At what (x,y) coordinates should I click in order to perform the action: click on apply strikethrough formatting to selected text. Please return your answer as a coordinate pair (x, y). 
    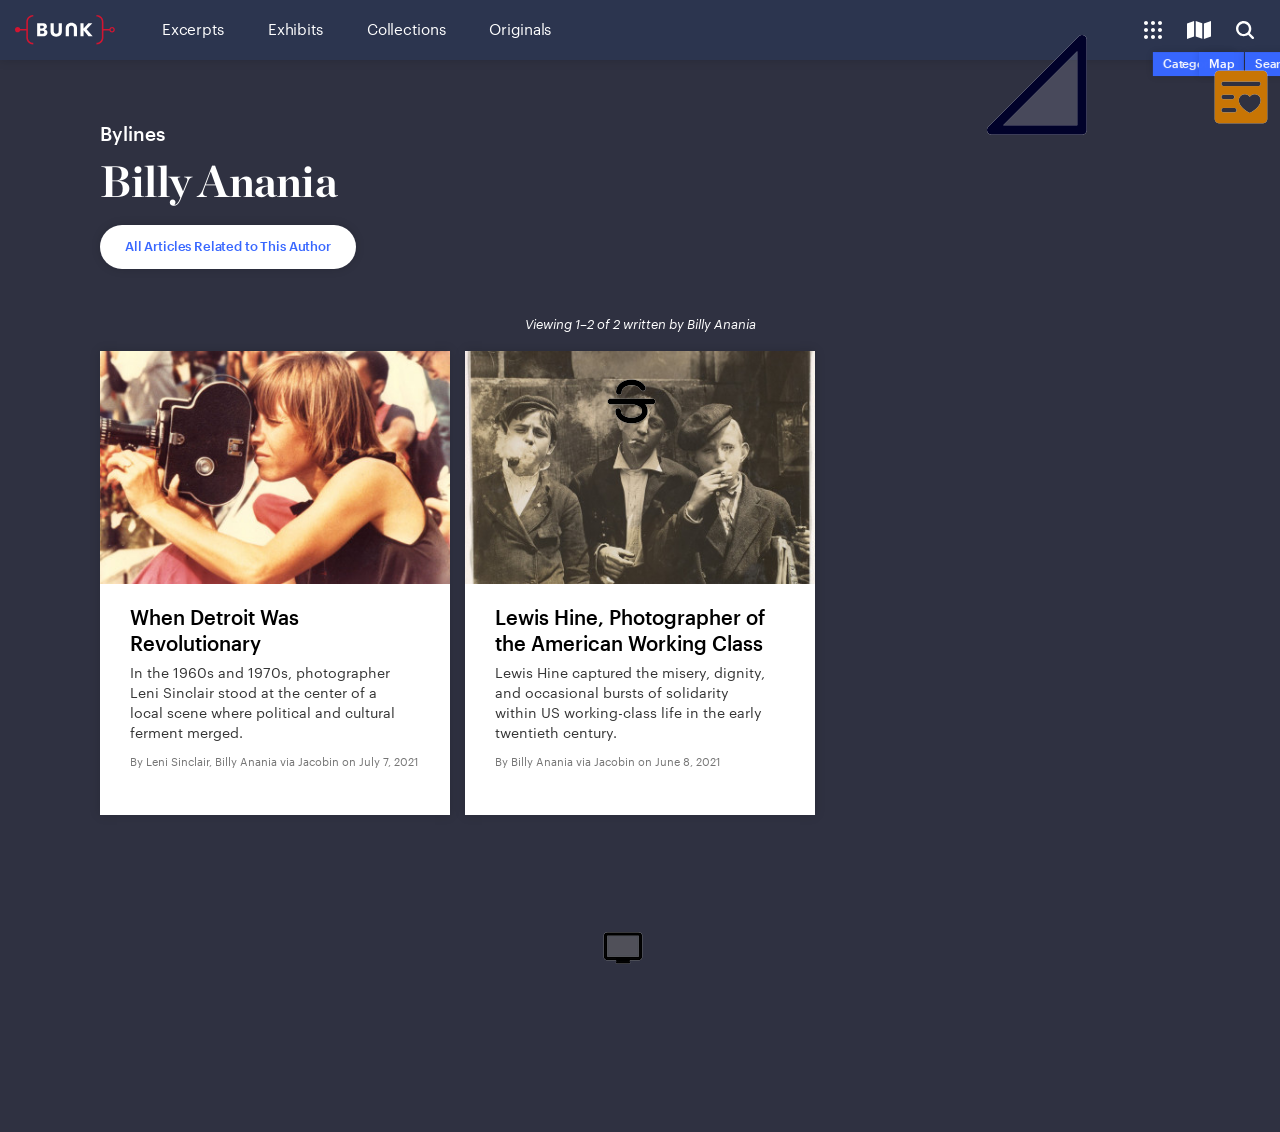
    Looking at the image, I should click on (631, 401).